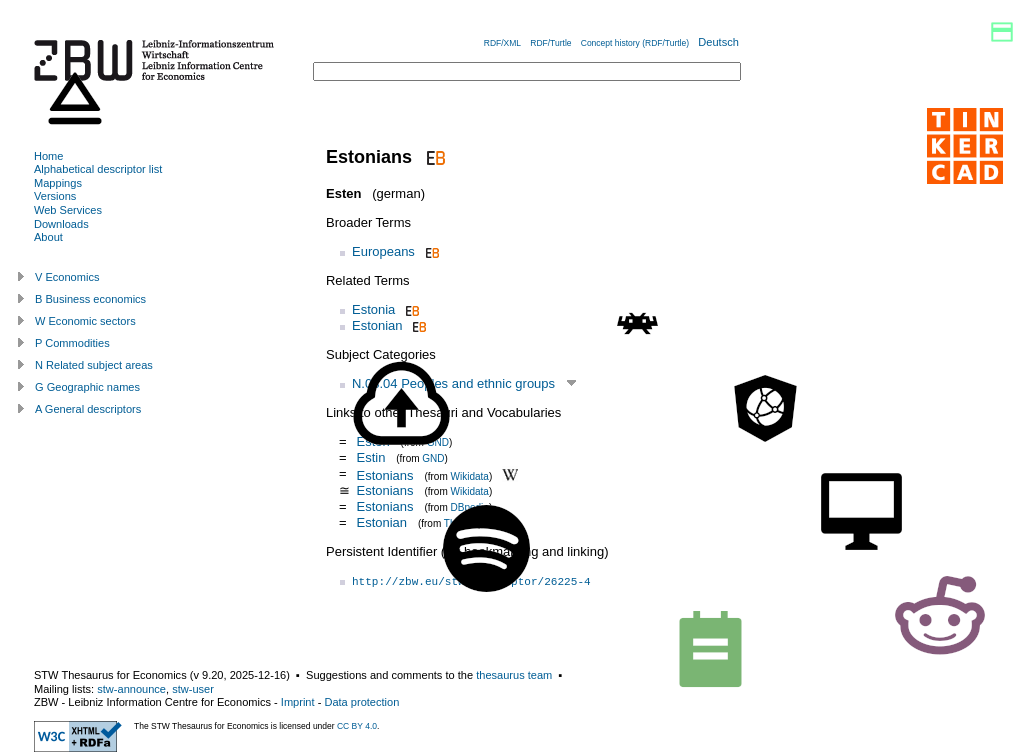 The height and width of the screenshot is (756, 1024). I want to click on jsDelivr CDN service logo, so click(765, 408).